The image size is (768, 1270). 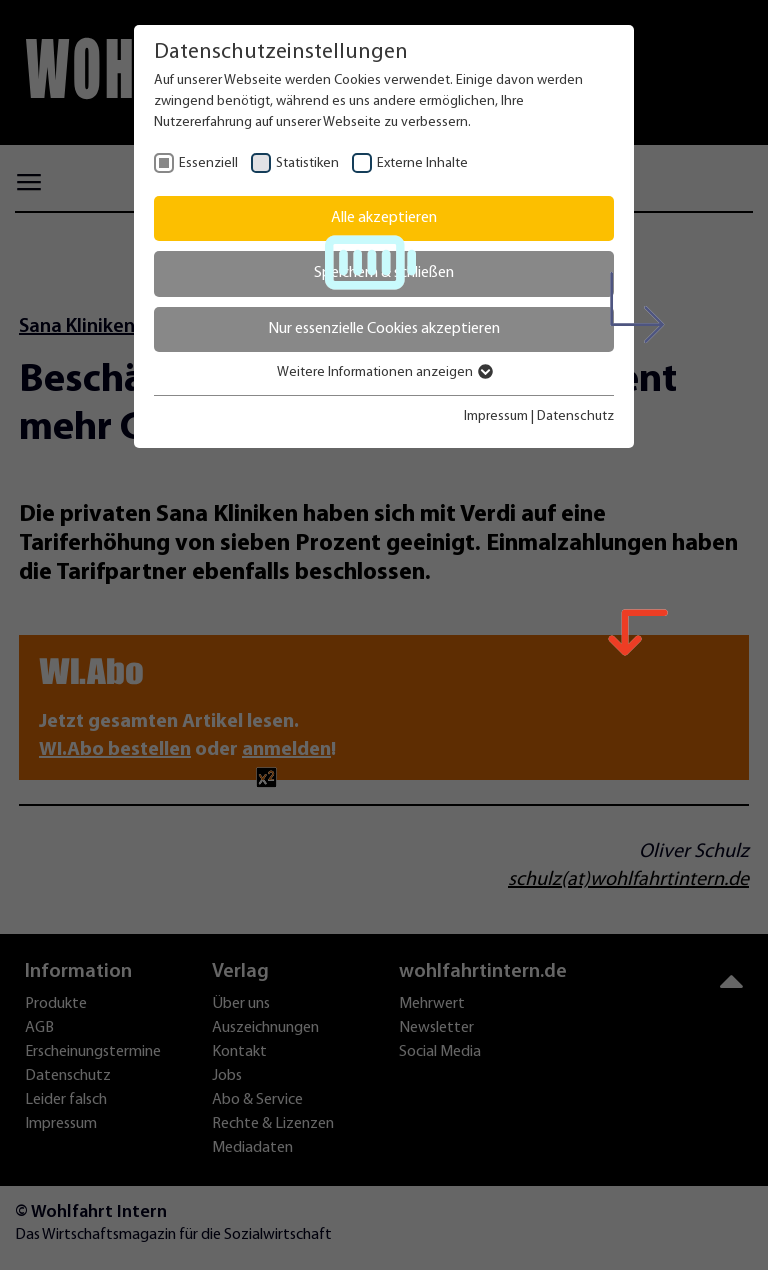 What do you see at coordinates (266, 777) in the screenshot?
I see `apply superscript formatting to selected text` at bounding box center [266, 777].